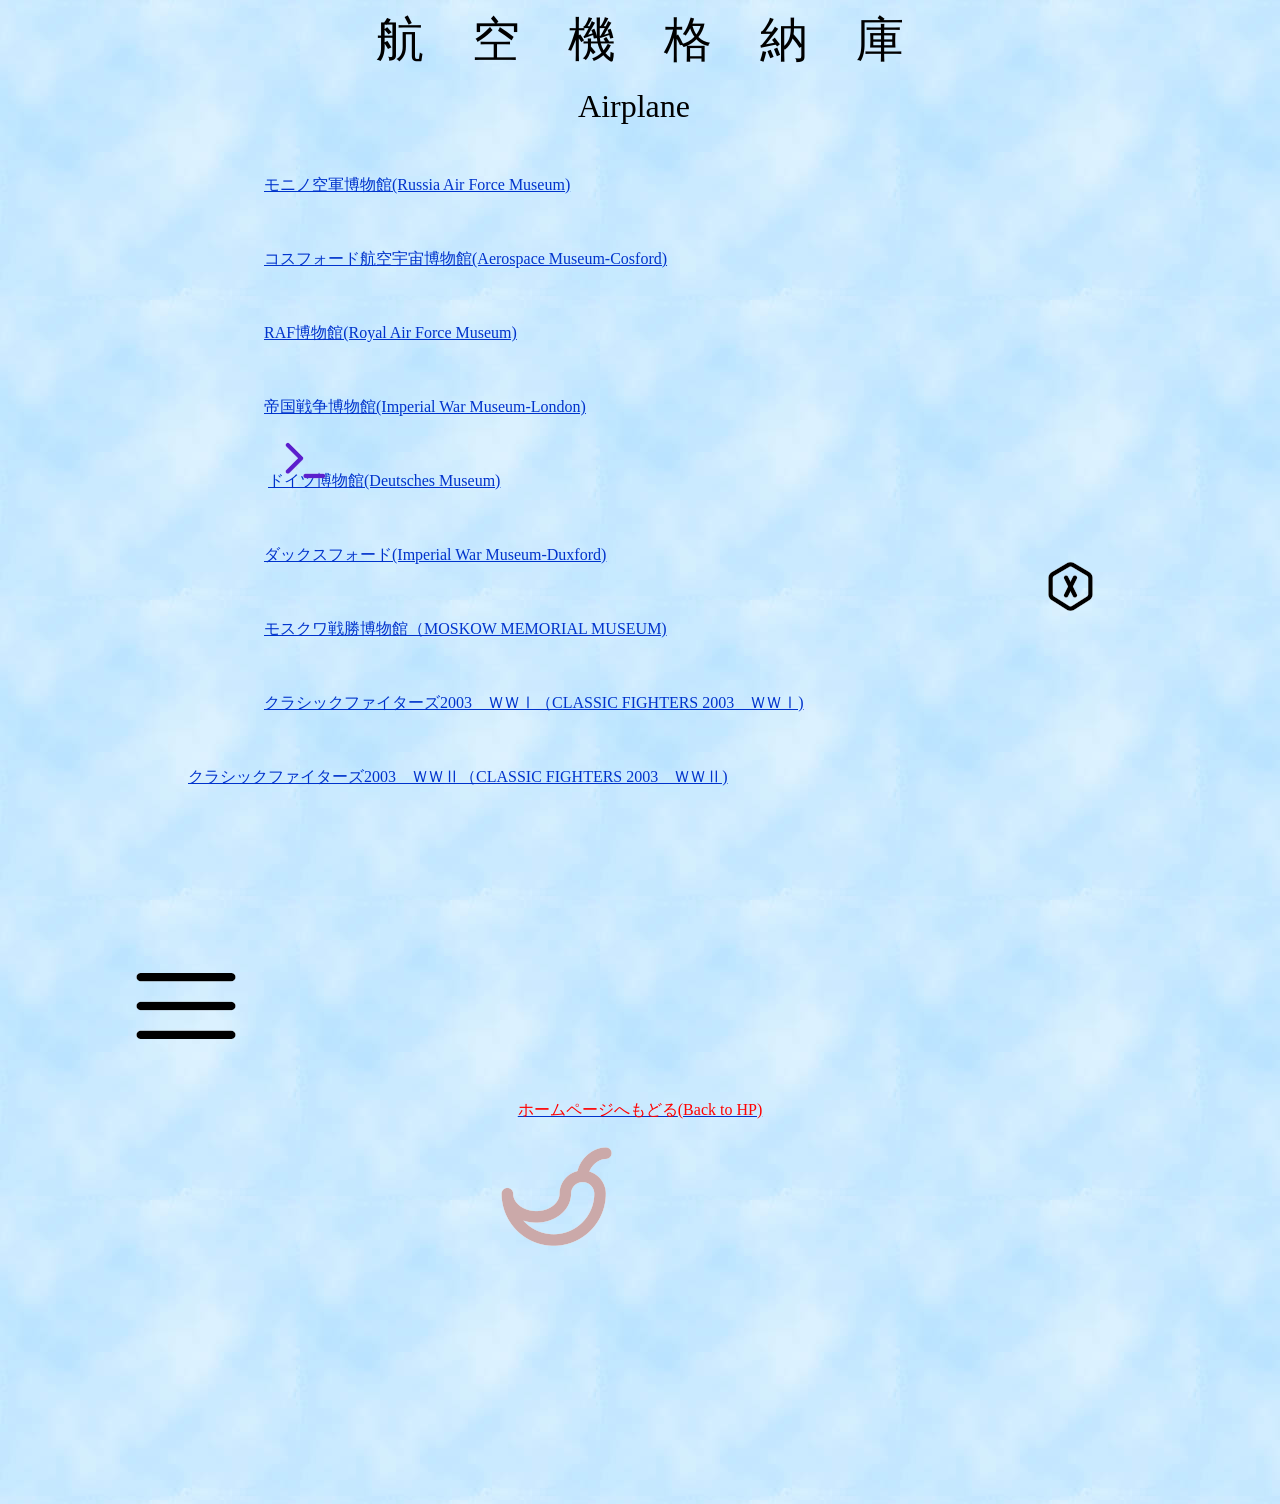 Image resolution: width=1280 pixels, height=1504 pixels. Describe the element at coordinates (186, 1006) in the screenshot. I see `open navigation menu` at that location.